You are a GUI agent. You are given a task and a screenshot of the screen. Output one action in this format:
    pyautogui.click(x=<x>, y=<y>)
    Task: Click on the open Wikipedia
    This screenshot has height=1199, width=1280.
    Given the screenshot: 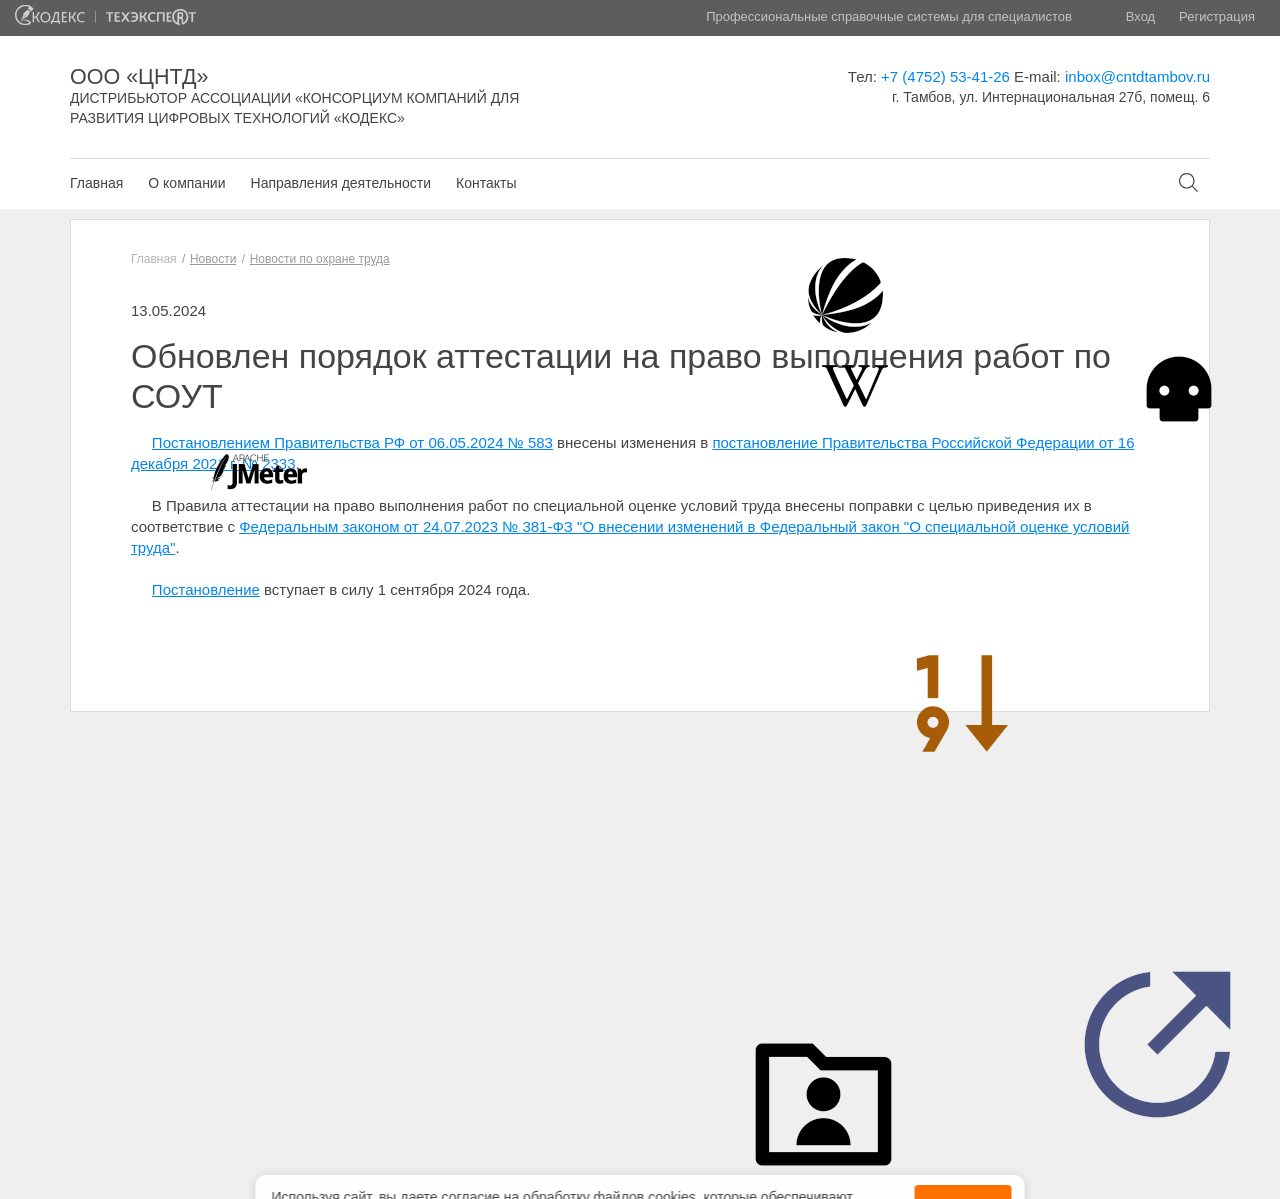 What is the action you would take?
    pyautogui.click(x=855, y=386)
    